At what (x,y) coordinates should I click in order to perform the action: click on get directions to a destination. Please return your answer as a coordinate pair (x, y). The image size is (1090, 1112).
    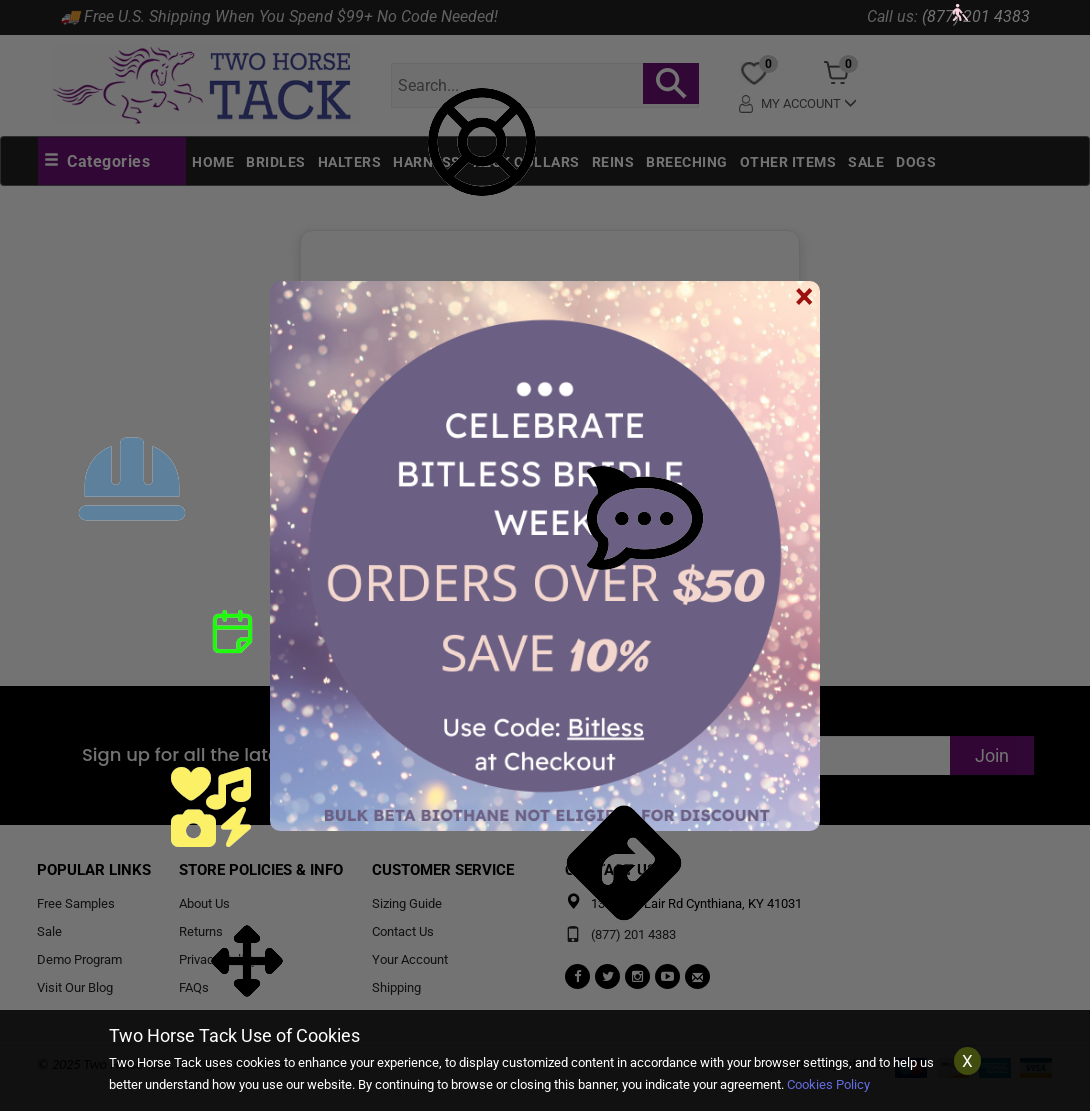
    Looking at the image, I should click on (624, 863).